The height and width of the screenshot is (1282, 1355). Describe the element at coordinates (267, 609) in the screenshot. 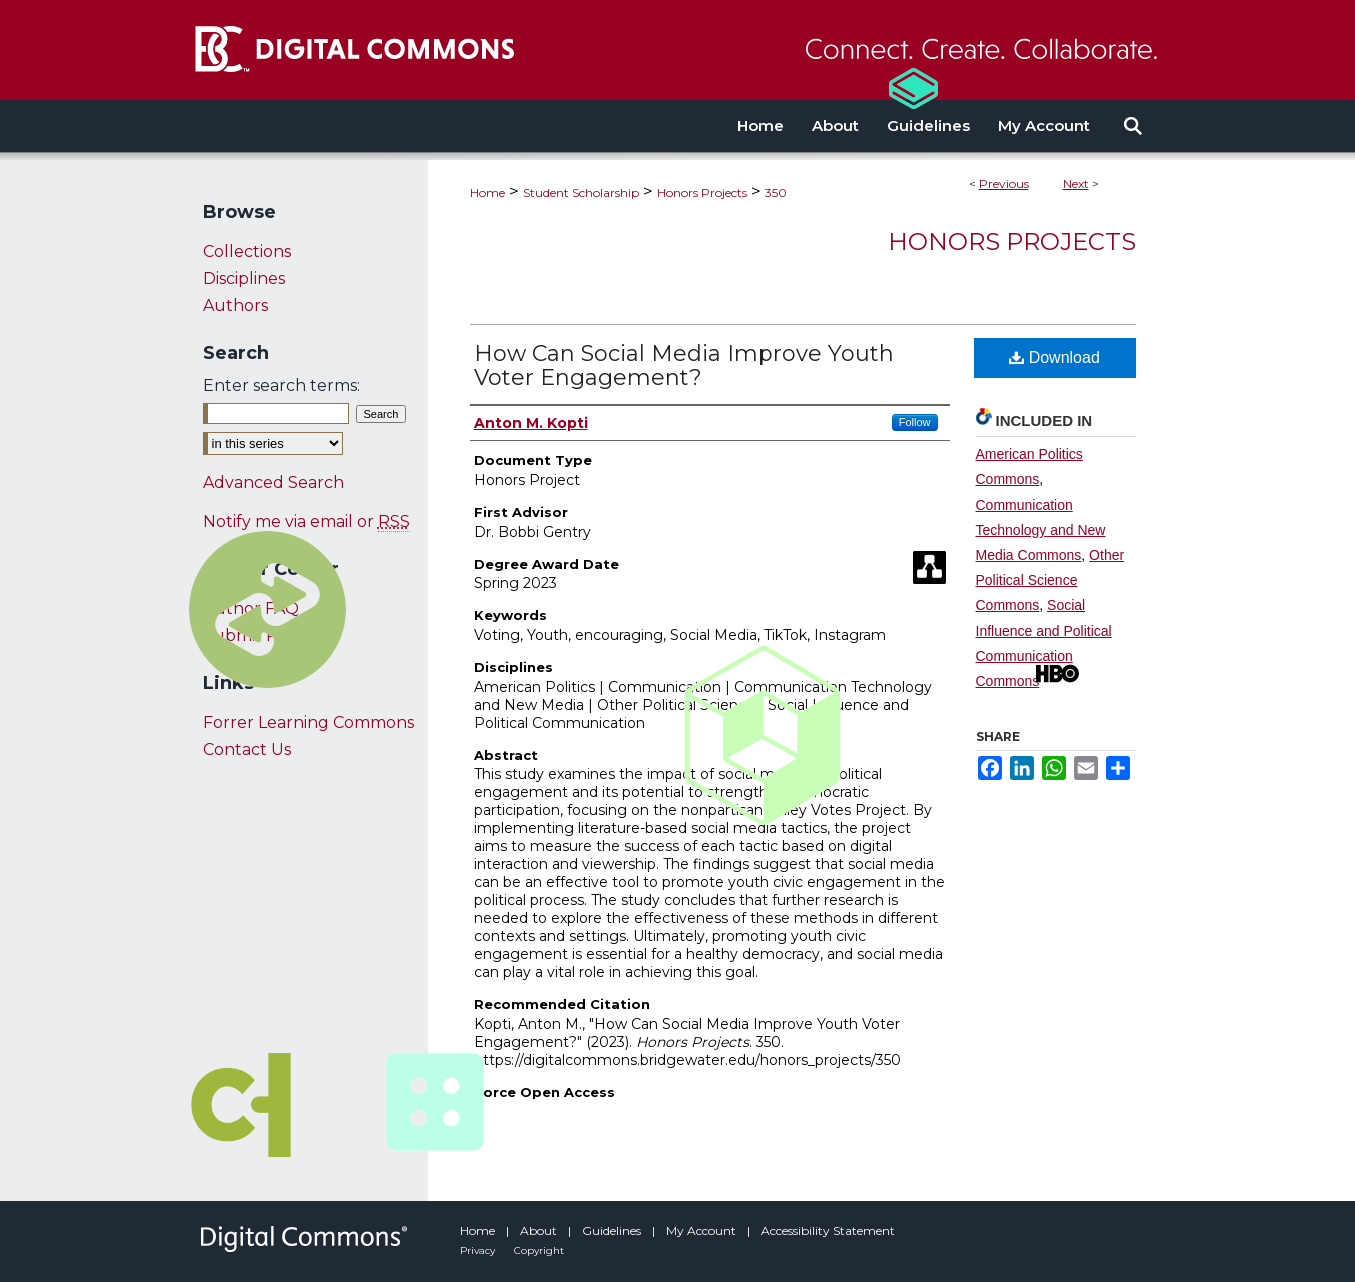

I see `pay with afterpay at checkout` at that location.